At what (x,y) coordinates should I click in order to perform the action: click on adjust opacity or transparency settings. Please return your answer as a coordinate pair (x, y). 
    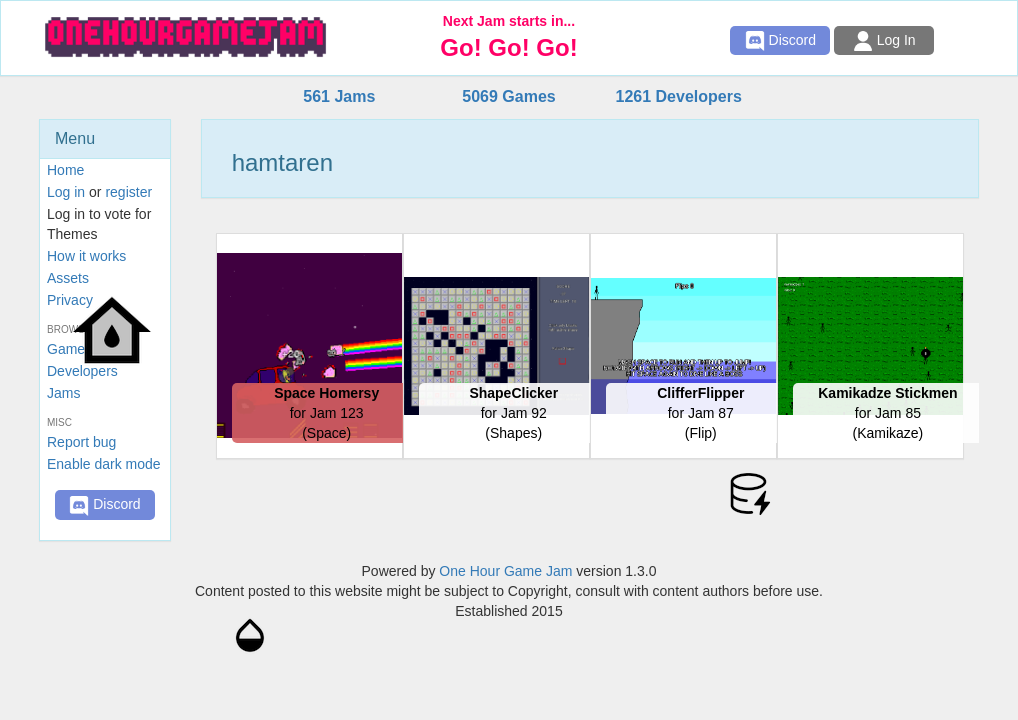
    Looking at the image, I should click on (250, 635).